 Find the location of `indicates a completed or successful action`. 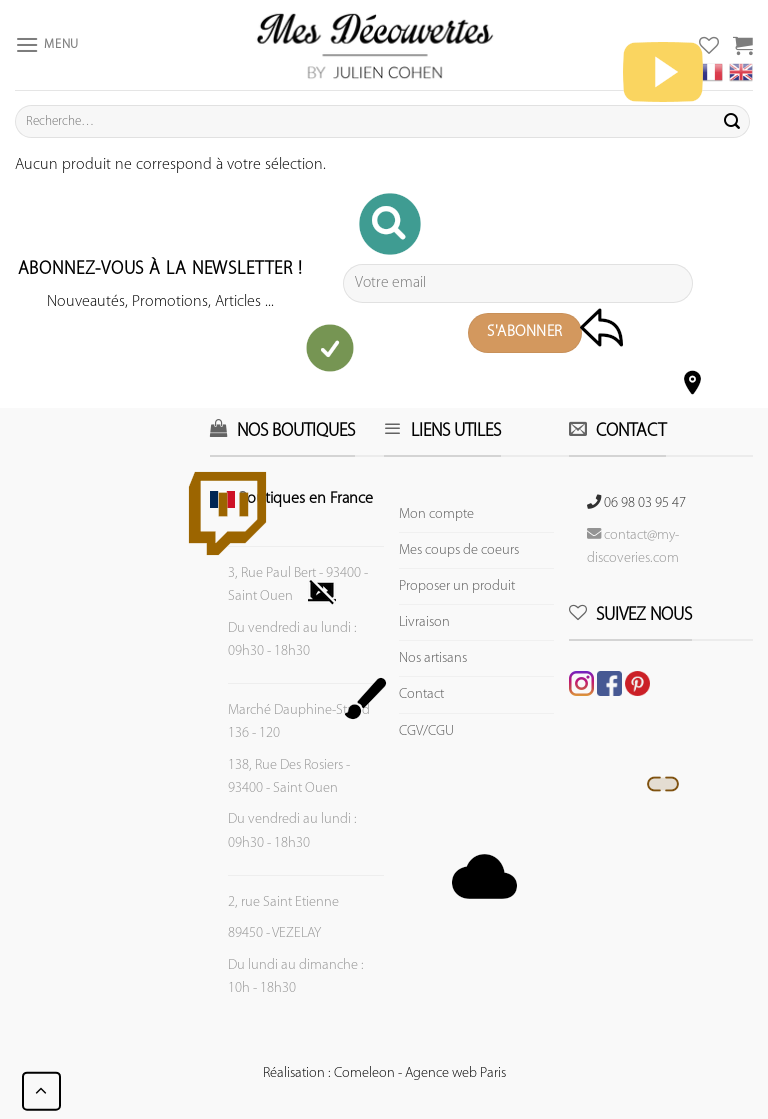

indicates a completed or successful action is located at coordinates (330, 348).